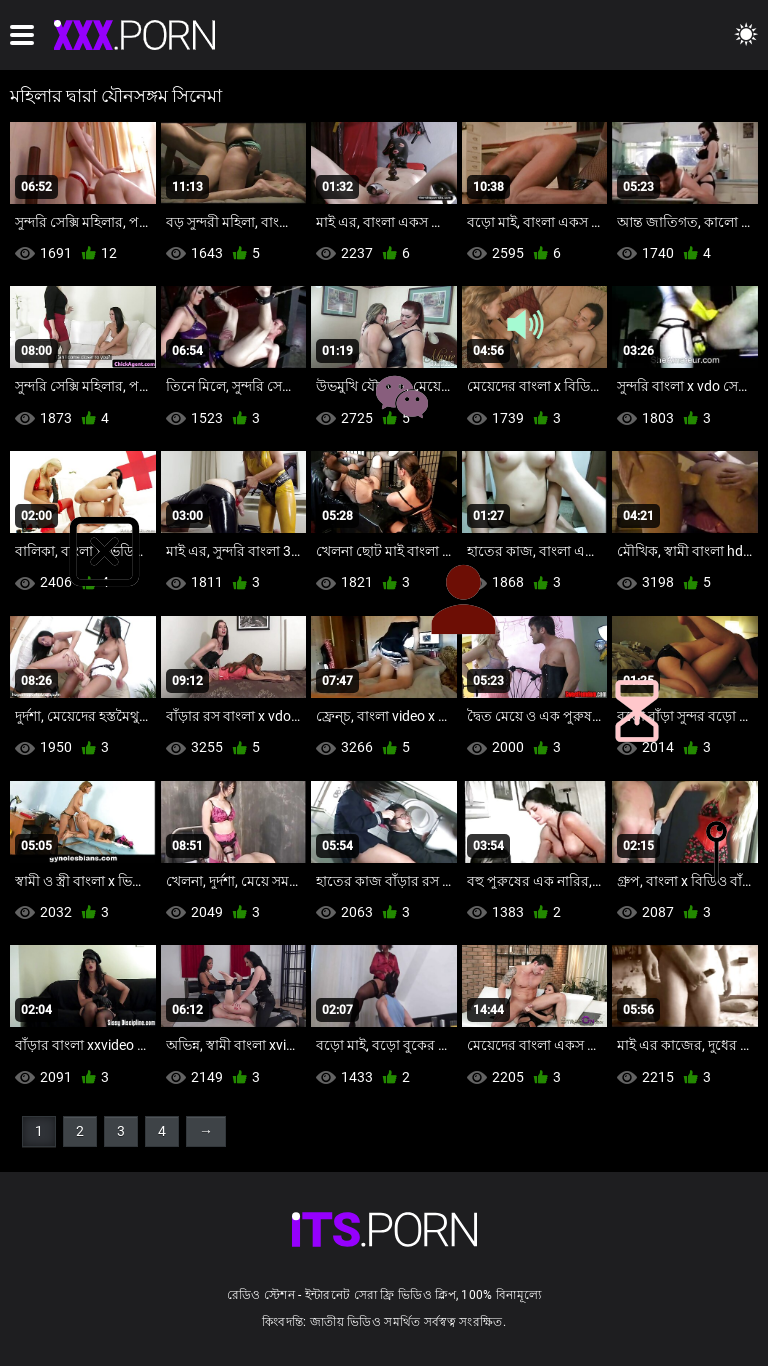  I want to click on close or dismiss a dialog box, so click(104, 551).